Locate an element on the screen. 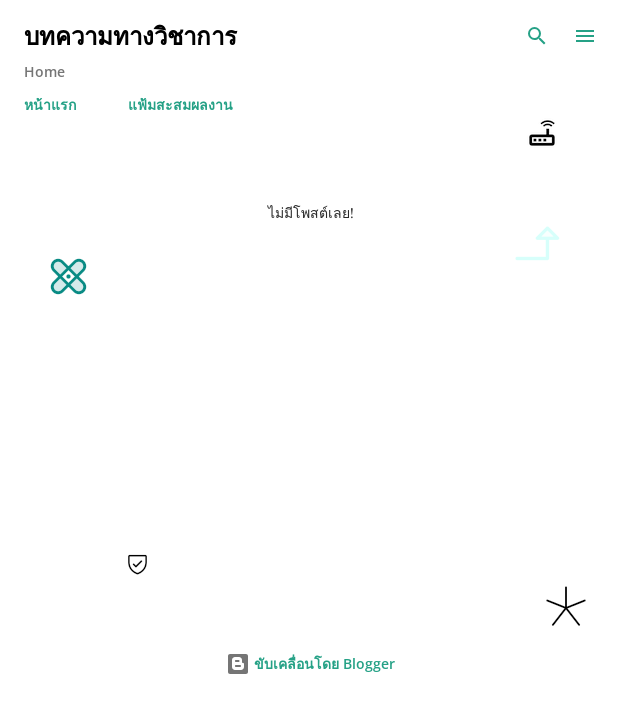  redirect or forward content upward is located at coordinates (539, 245).